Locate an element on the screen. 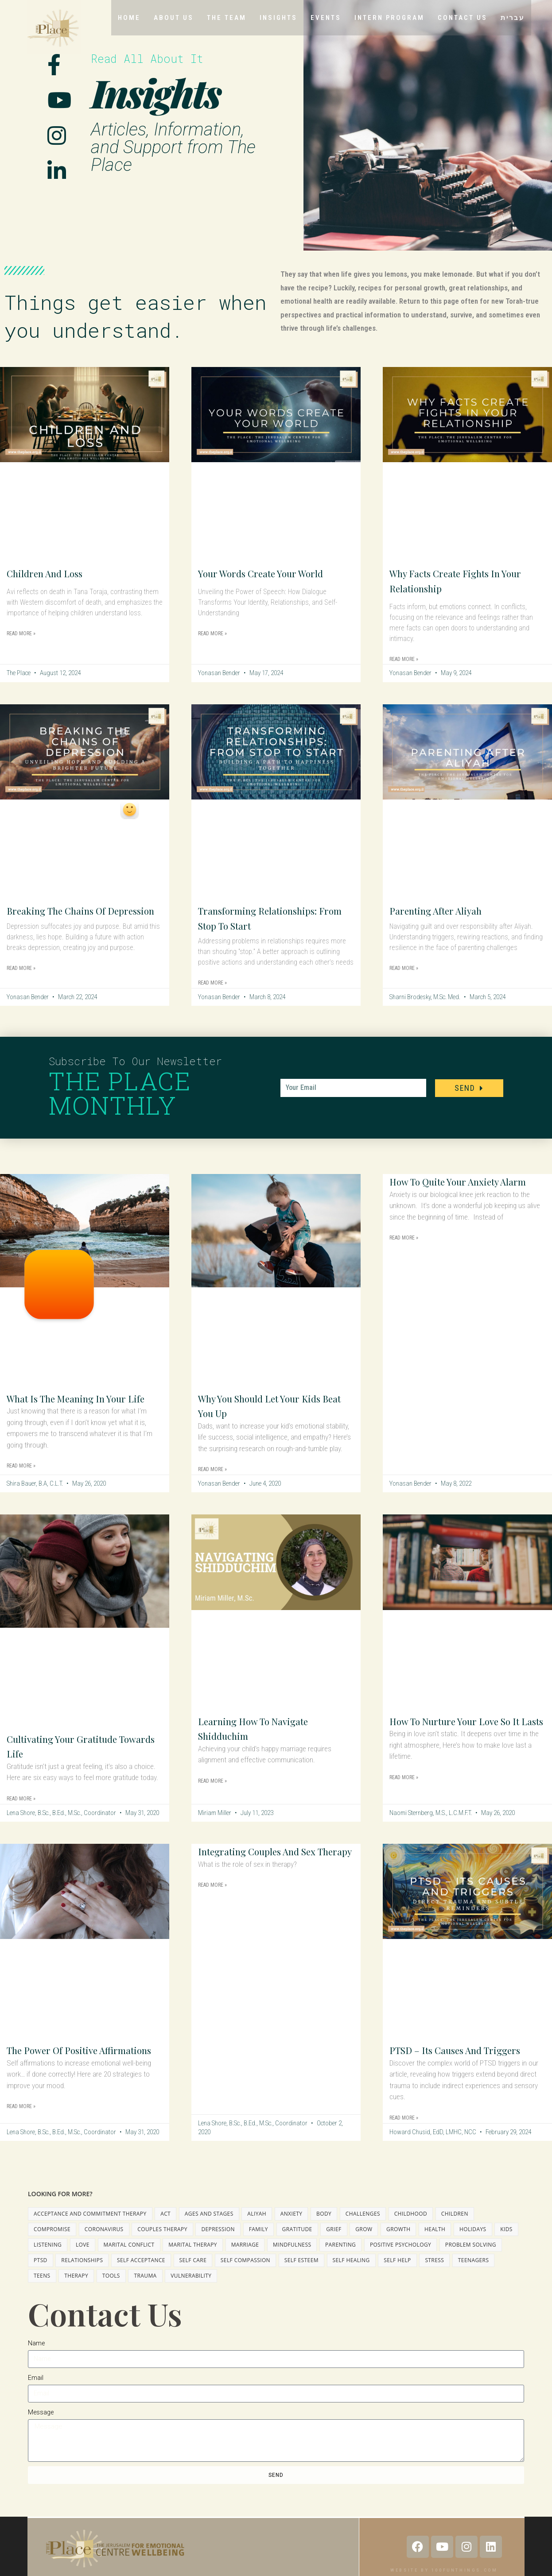  customize emoji and emoticon preferences is located at coordinates (129, 809).